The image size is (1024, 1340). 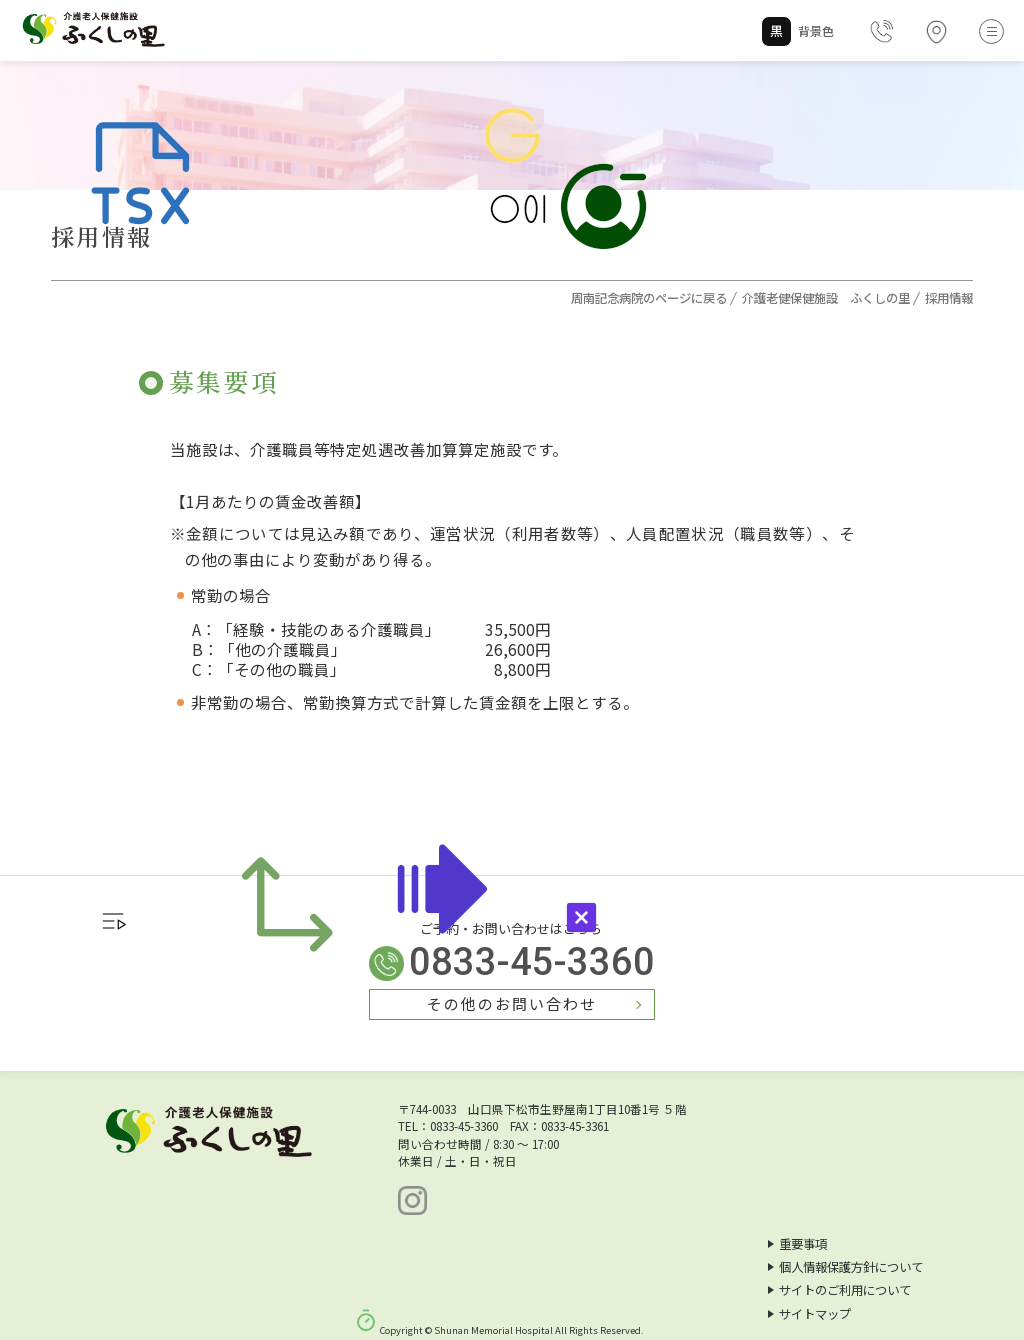 What do you see at coordinates (142, 177) in the screenshot?
I see `a typescript react (.tsx) file` at bounding box center [142, 177].